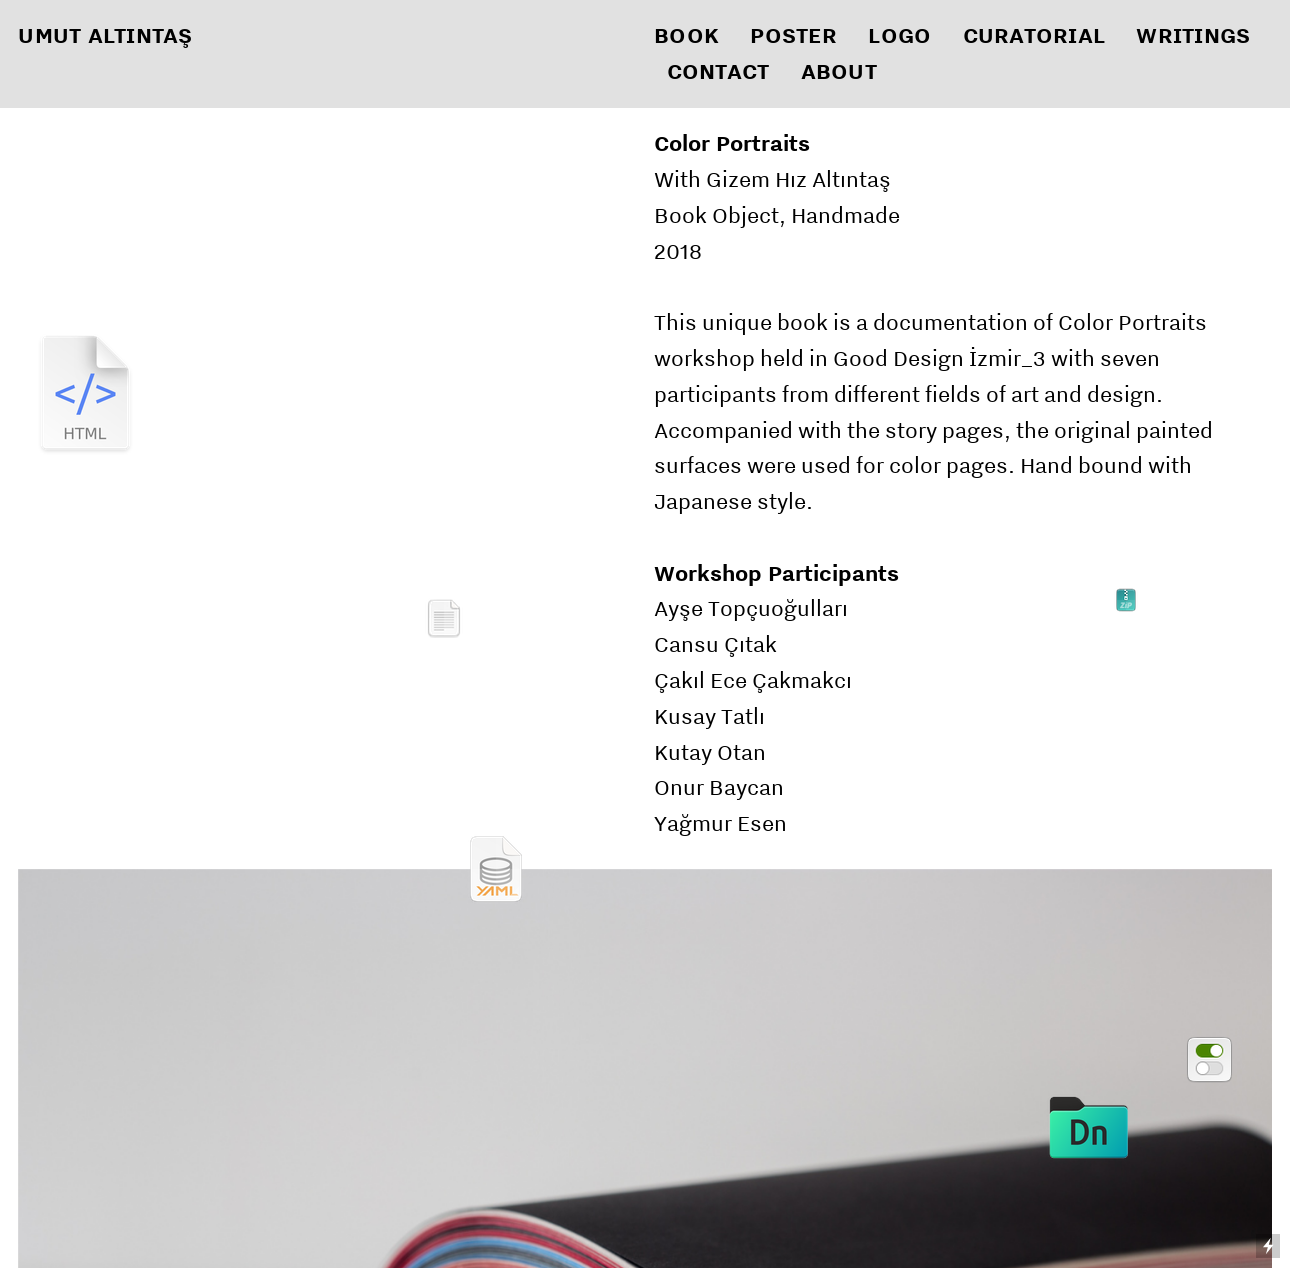  Describe the element at coordinates (1088, 1129) in the screenshot. I see `open adobe dimension project files folder` at that location.